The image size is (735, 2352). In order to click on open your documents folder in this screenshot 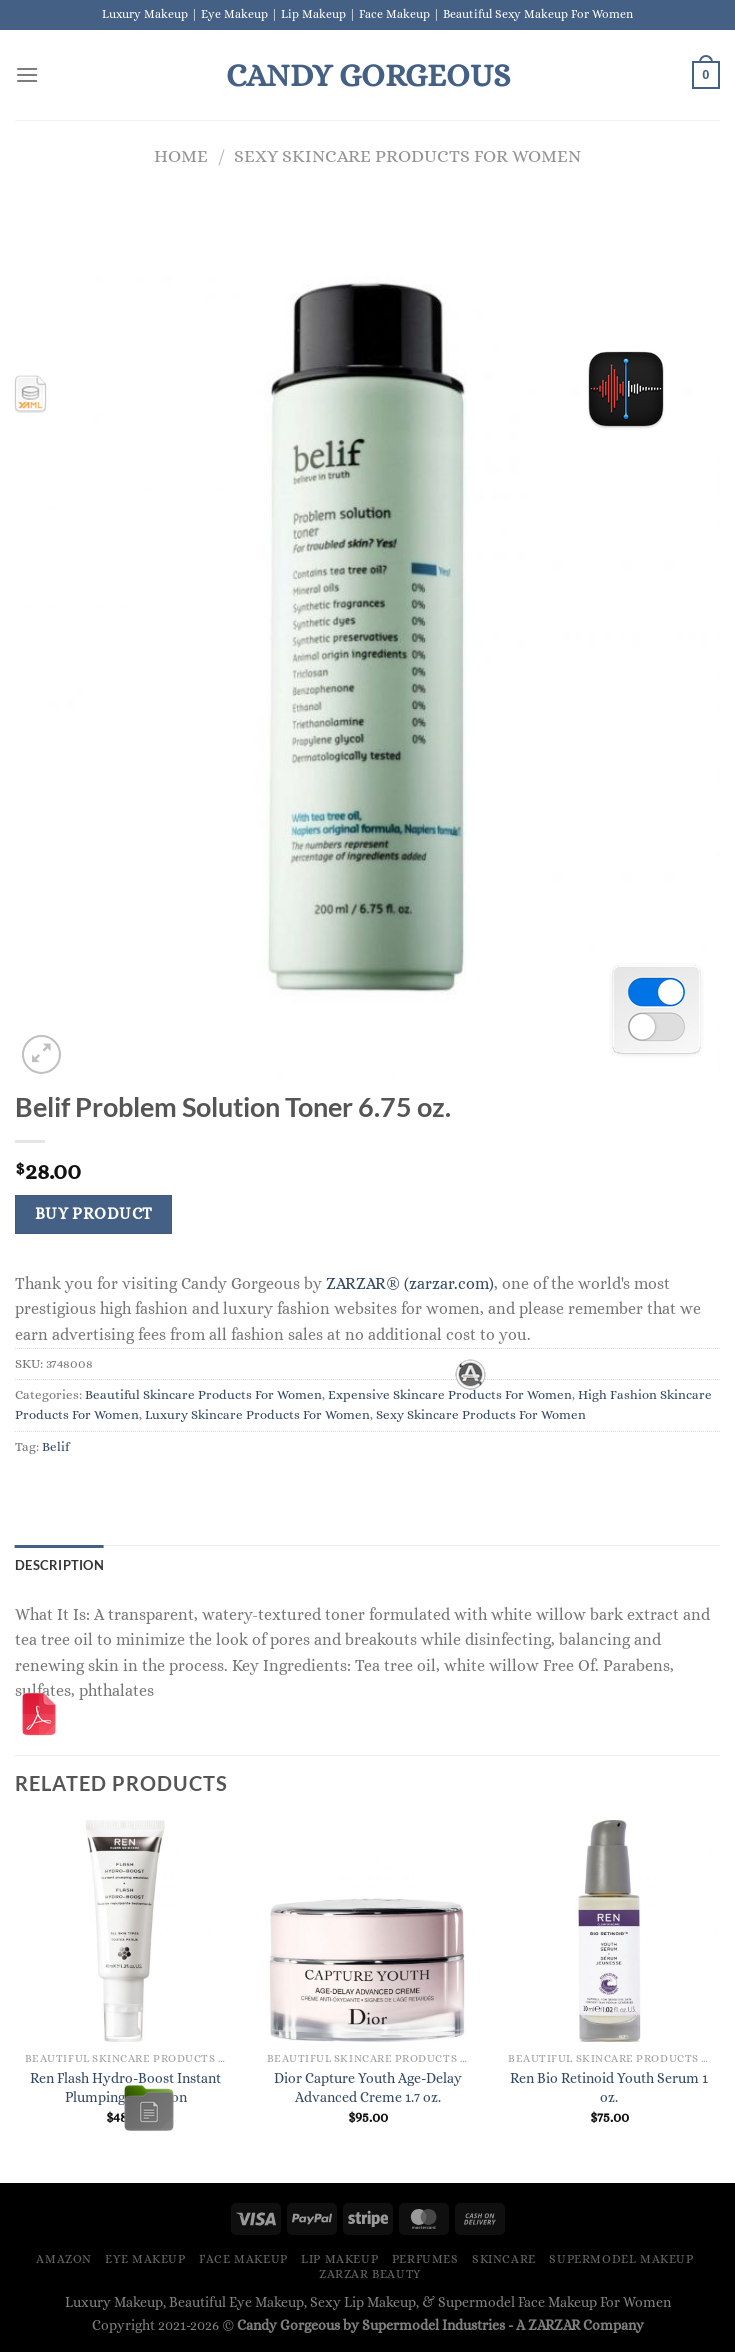, I will do `click(149, 2108)`.